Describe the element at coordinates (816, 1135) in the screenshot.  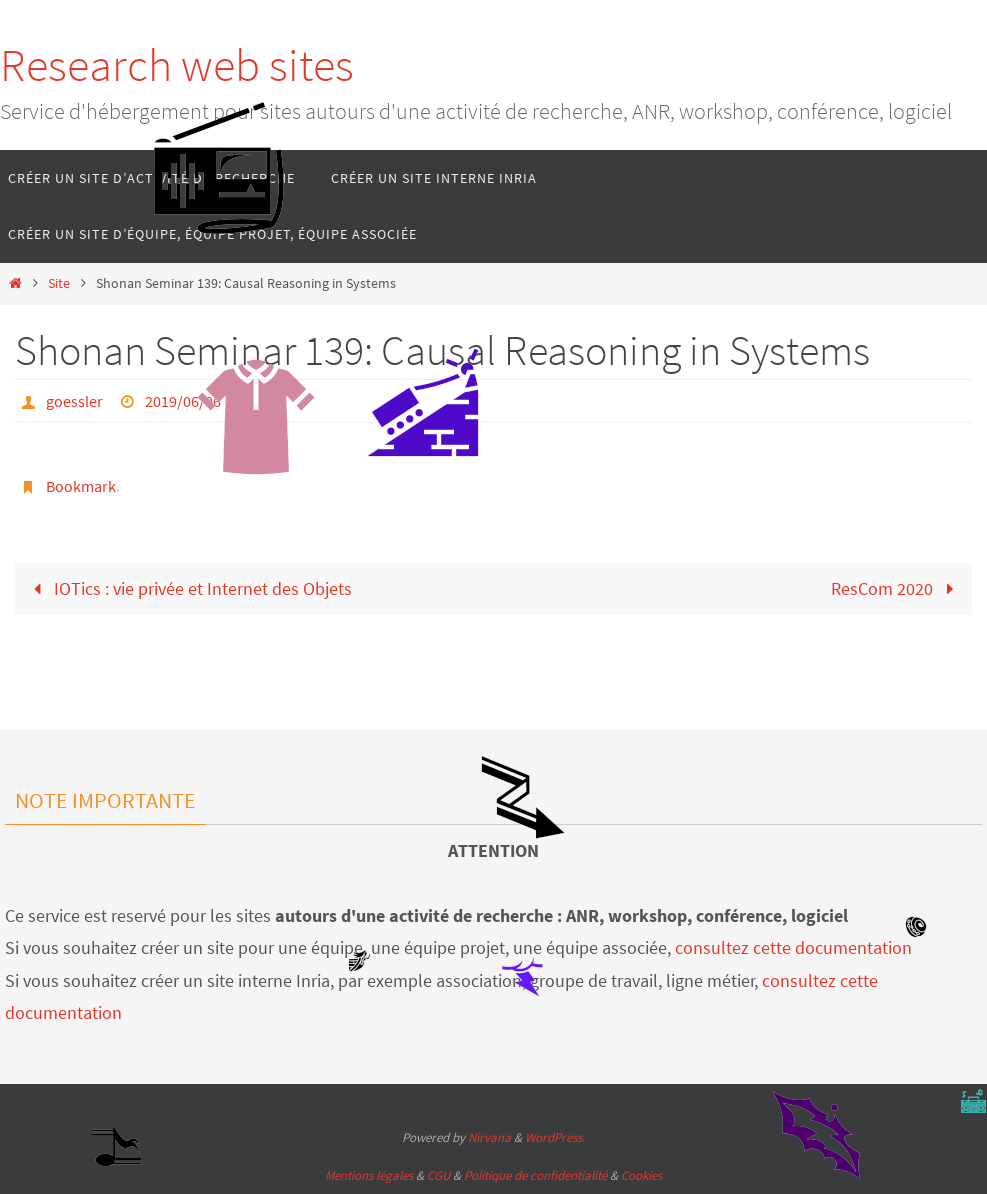
I see `indicates damage or injury status in a game` at that location.